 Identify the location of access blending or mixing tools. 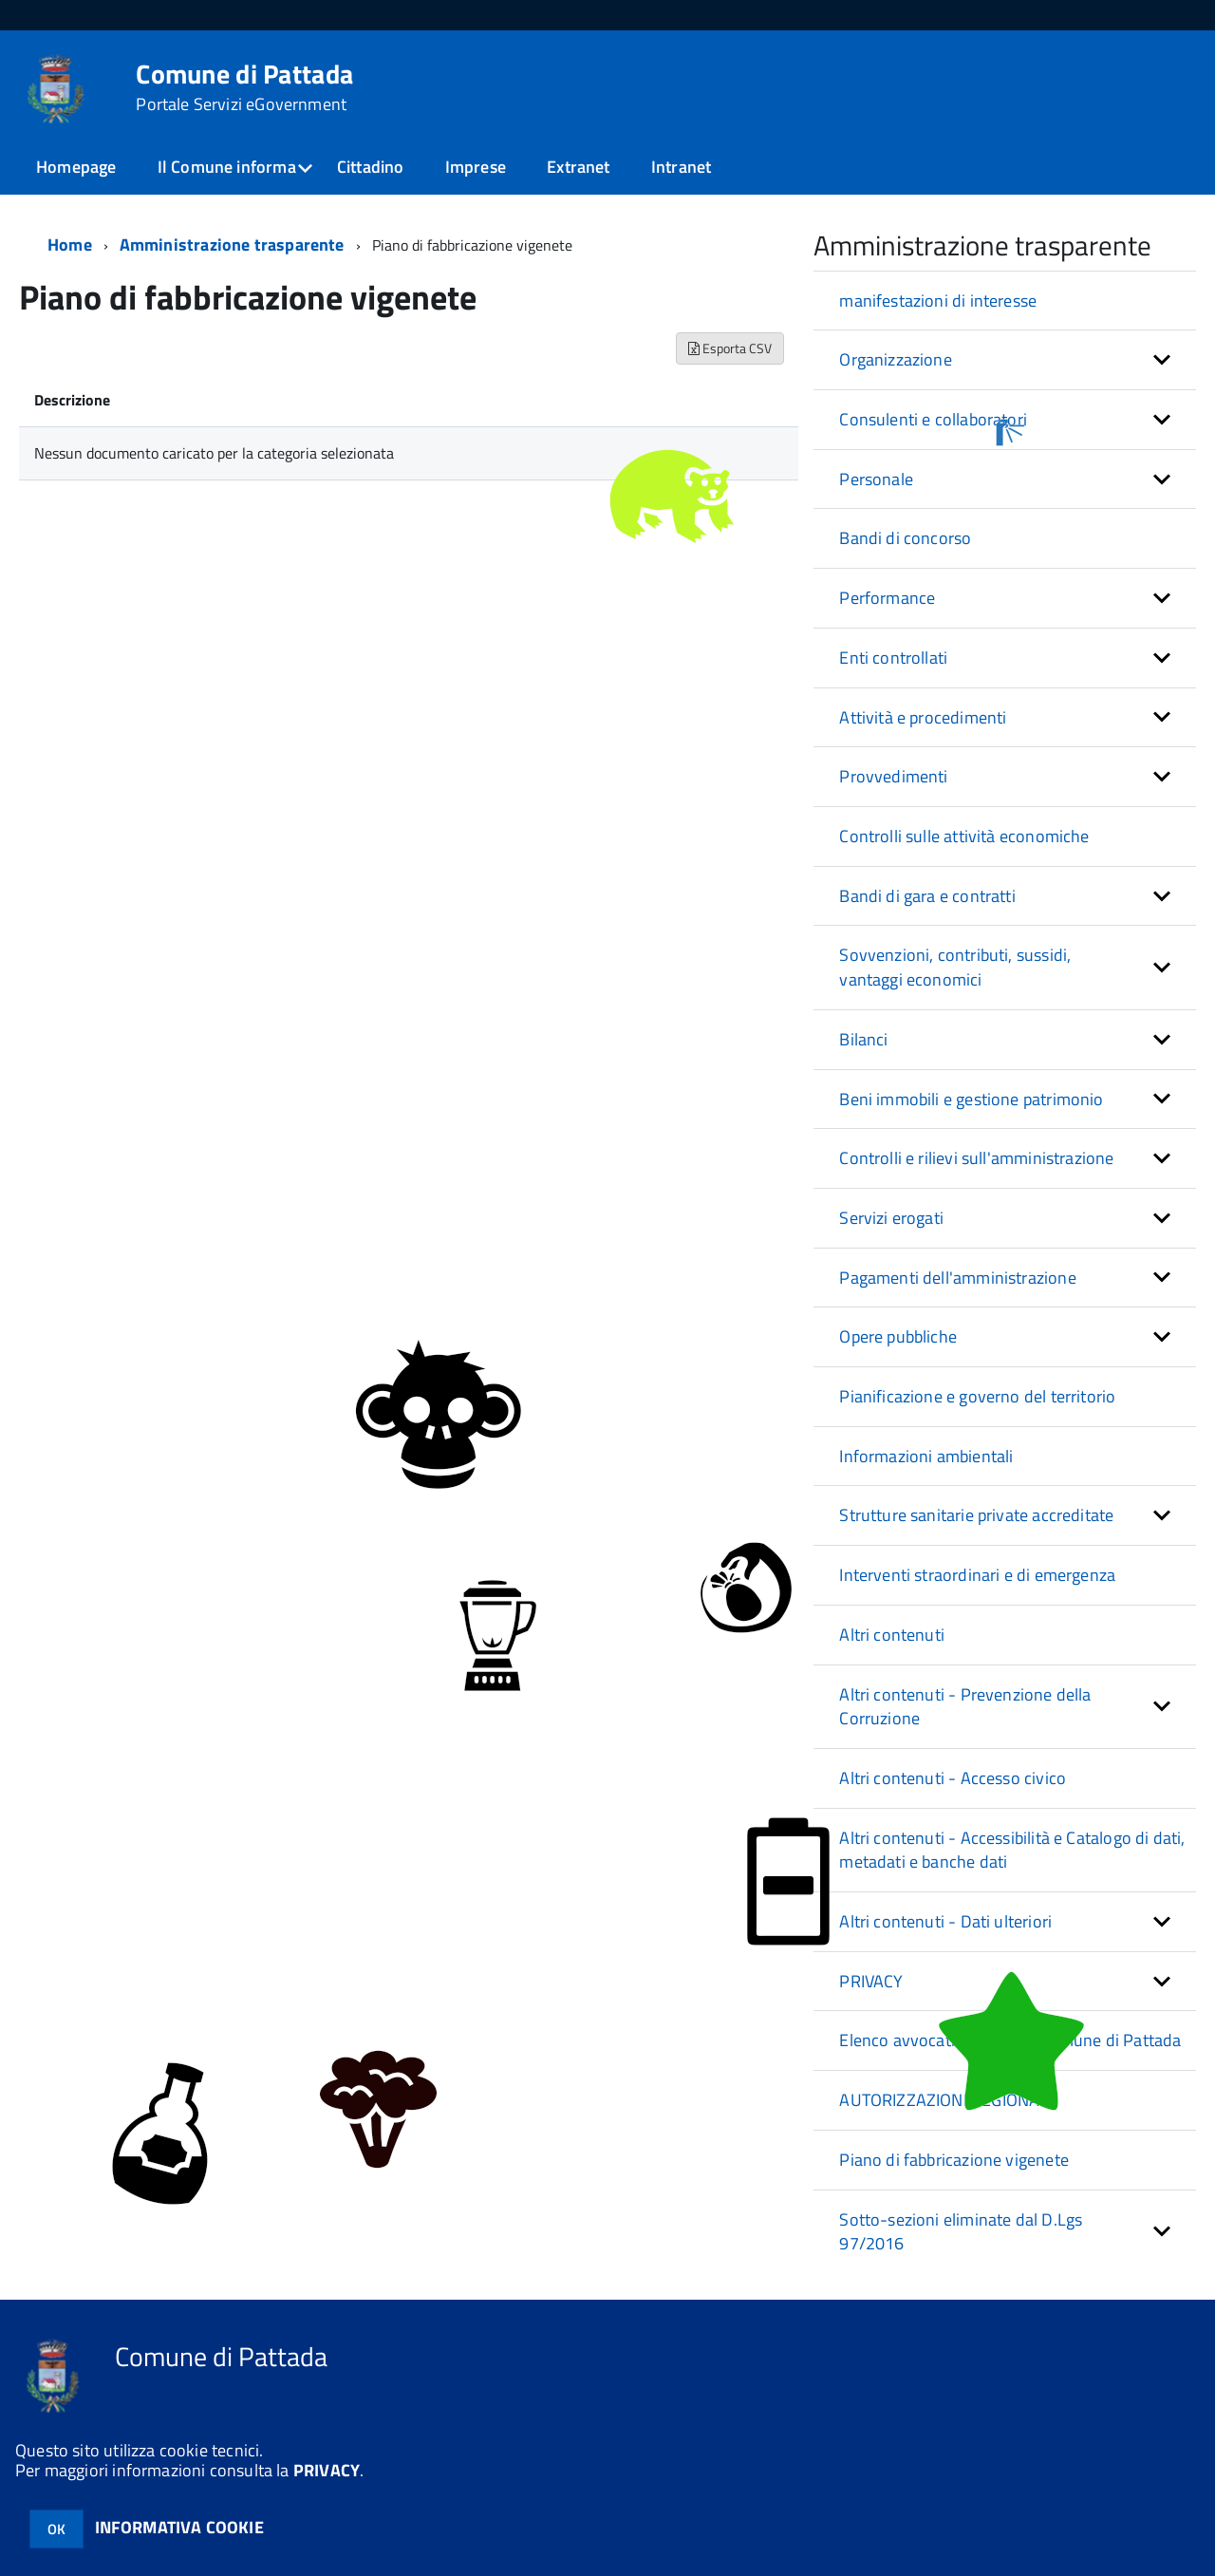
(492, 1635).